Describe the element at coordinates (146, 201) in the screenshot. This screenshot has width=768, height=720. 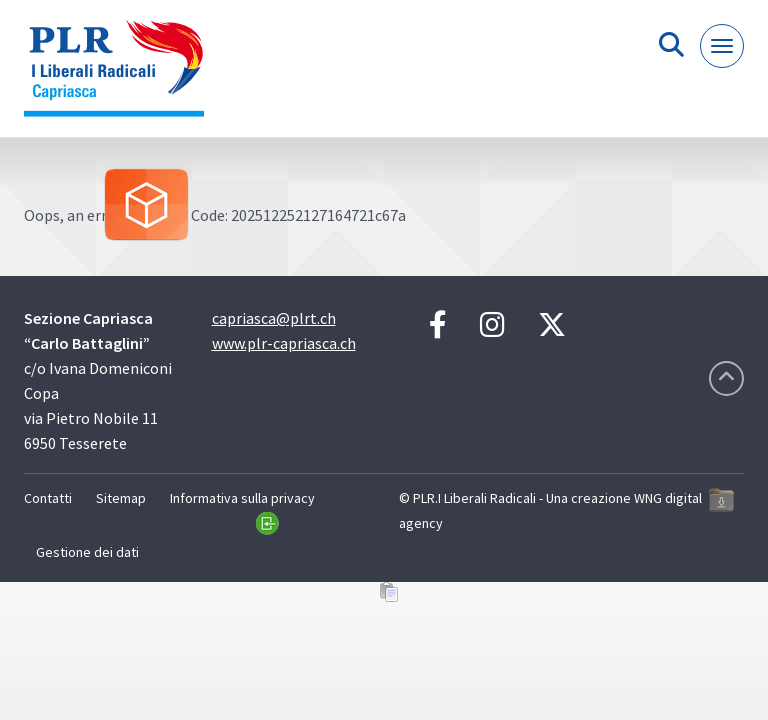
I see `3D model file in STL binary format` at that location.